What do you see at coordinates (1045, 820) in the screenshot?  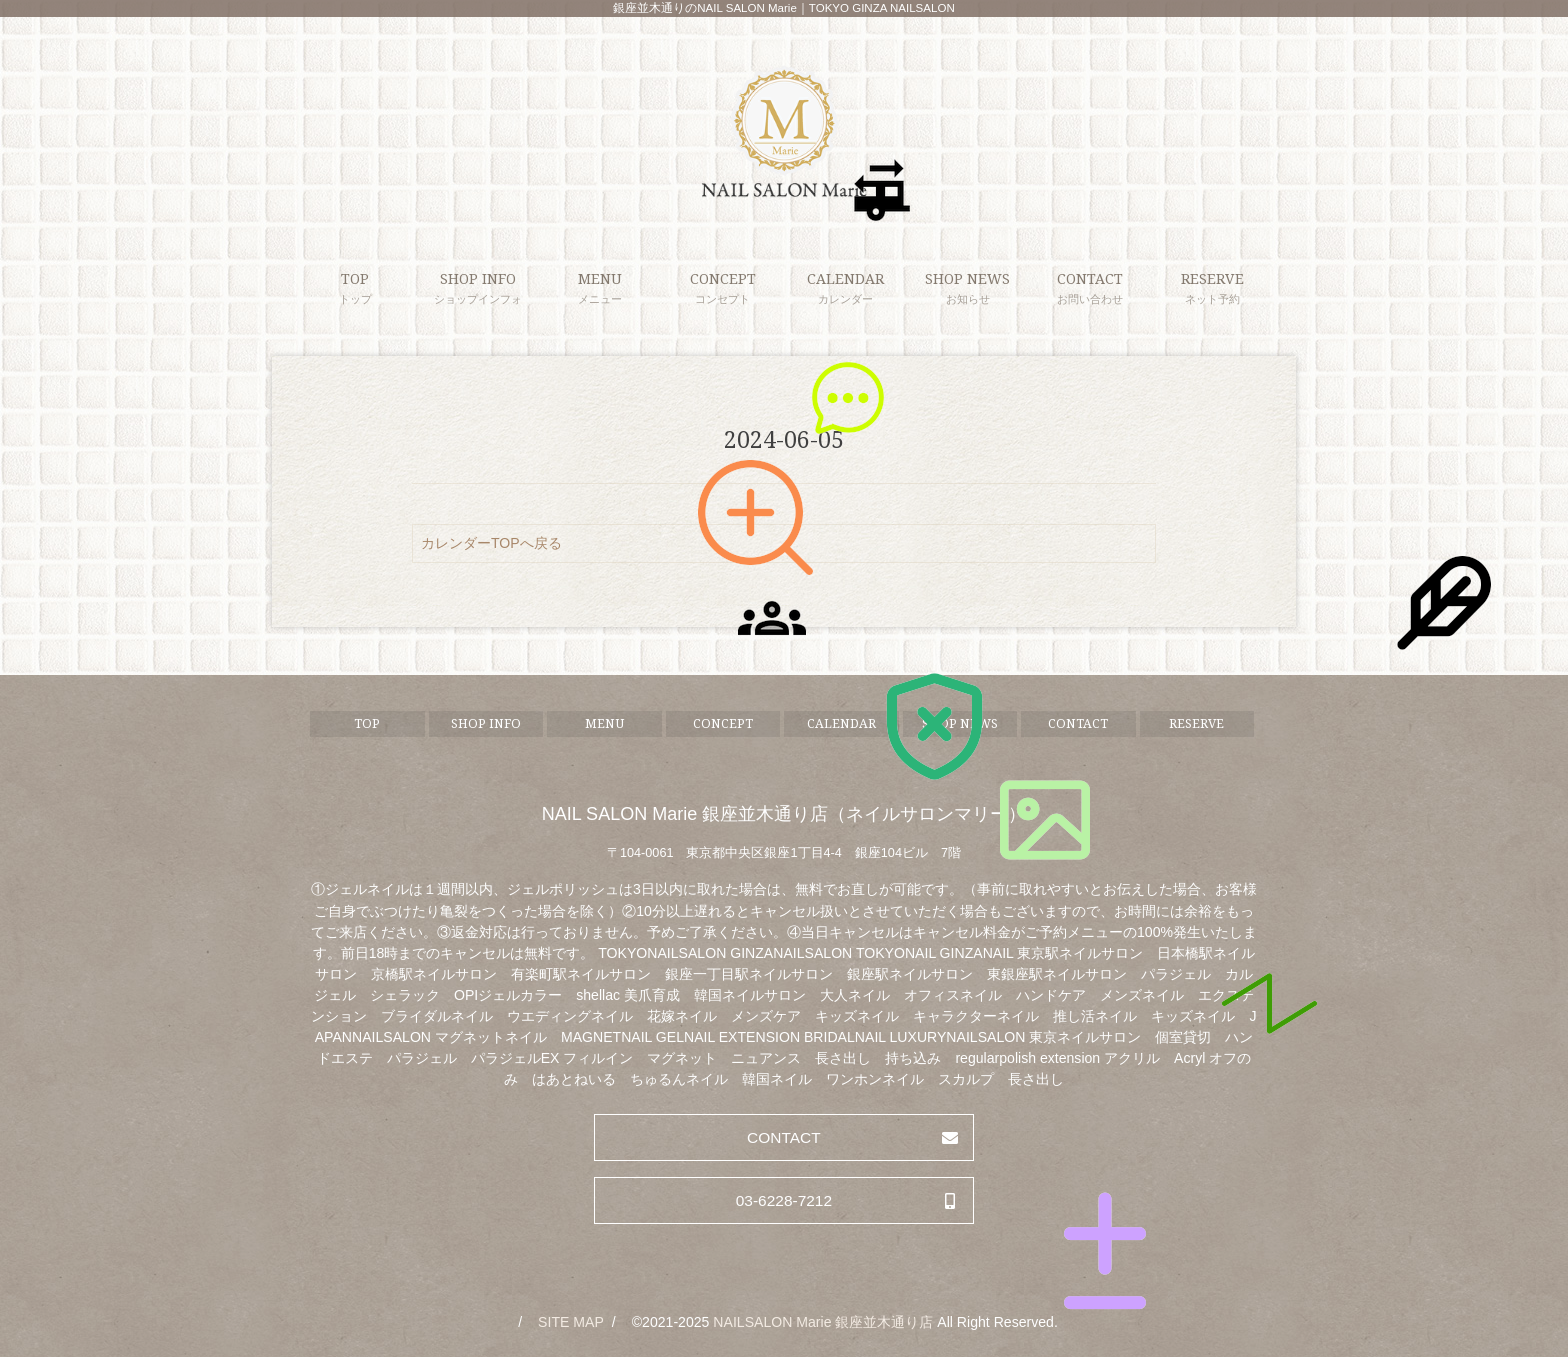 I see `view media file` at bounding box center [1045, 820].